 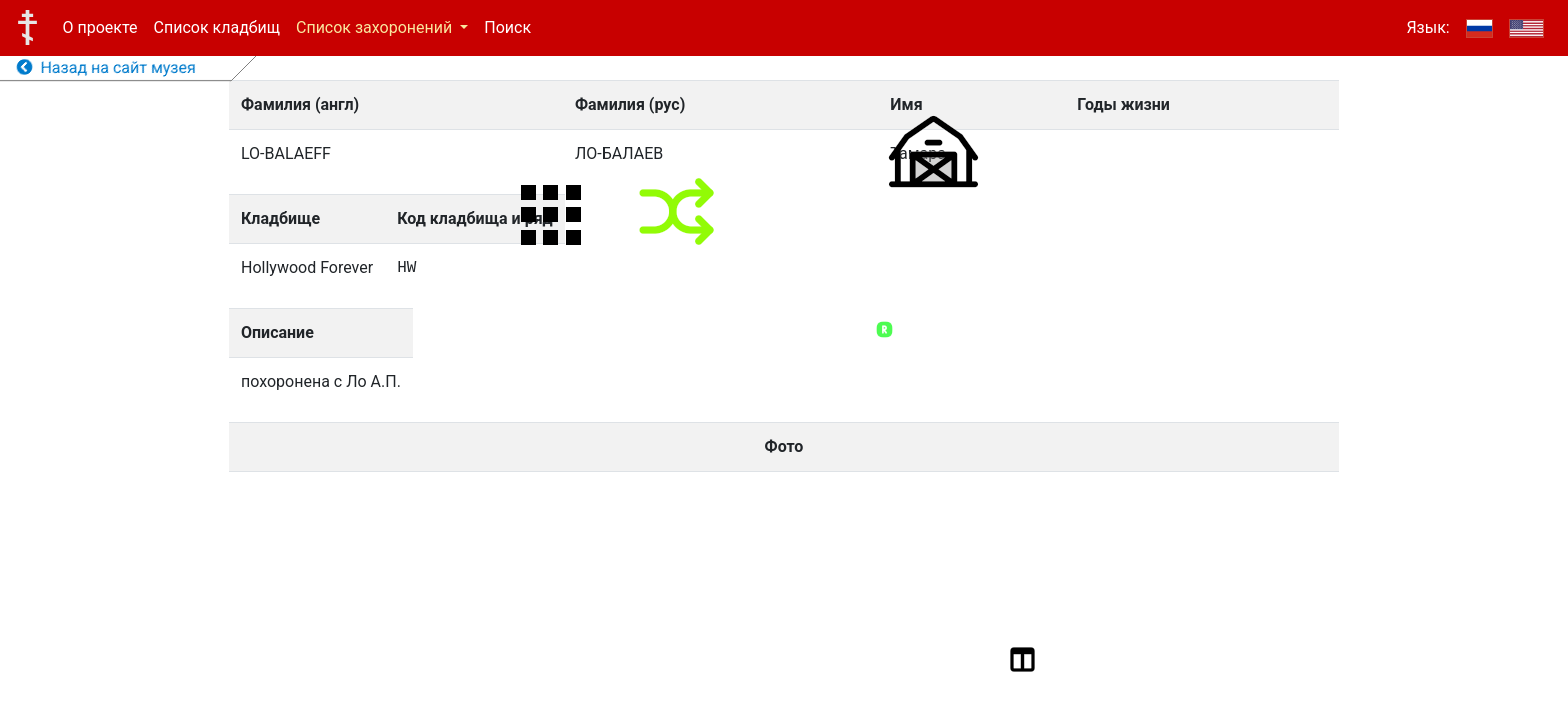 What do you see at coordinates (933, 157) in the screenshot?
I see `access farm or agricultural settings` at bounding box center [933, 157].